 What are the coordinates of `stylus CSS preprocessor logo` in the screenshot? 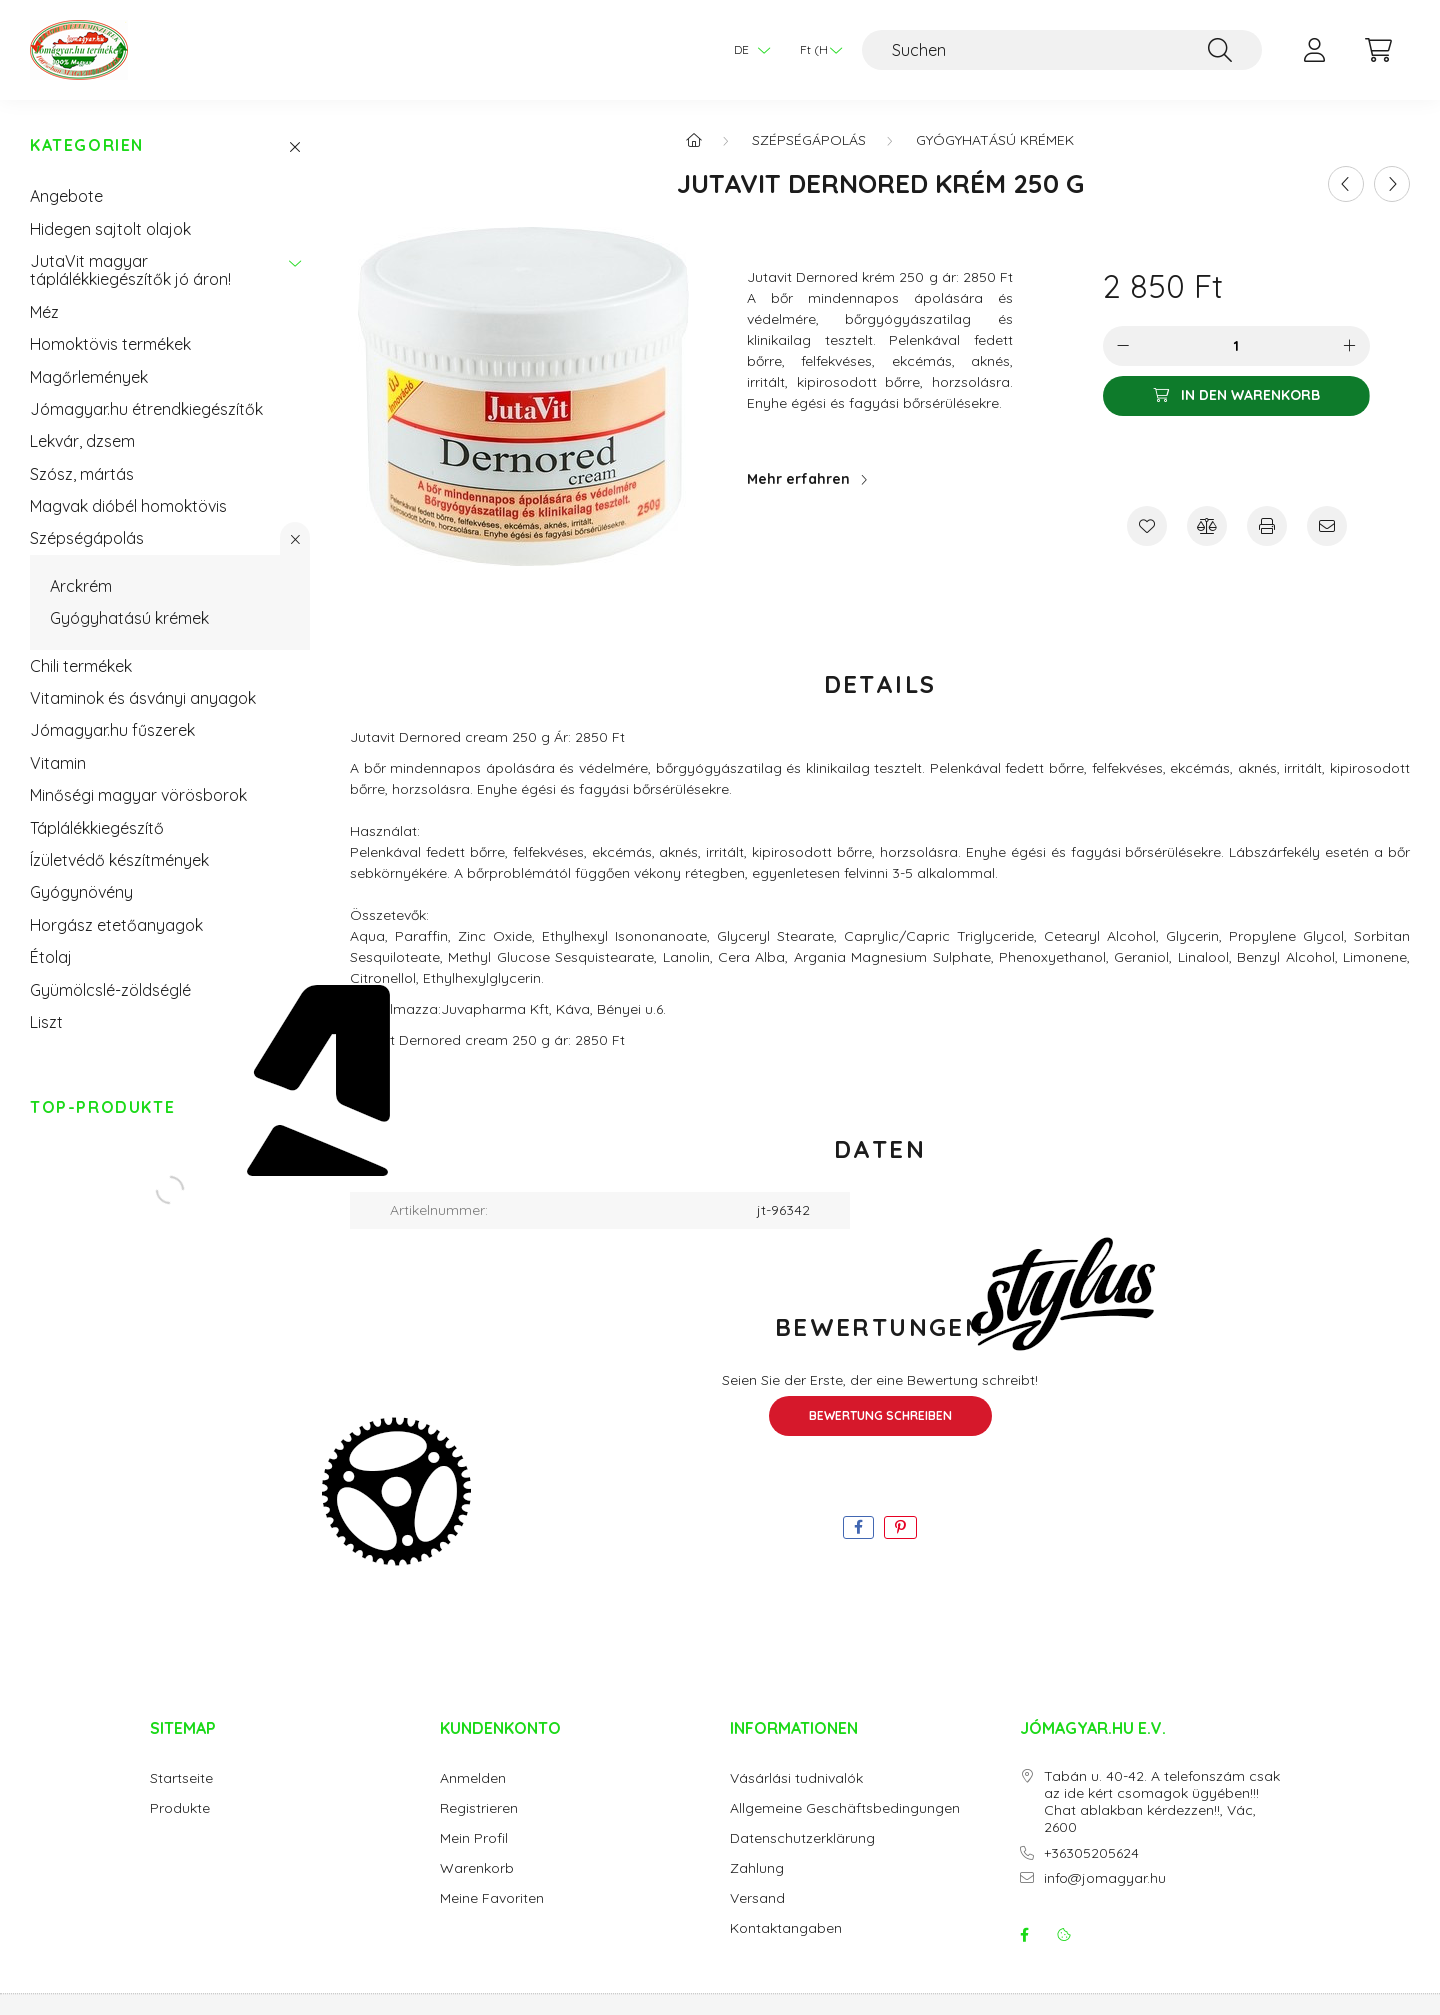 It's located at (1063, 1294).